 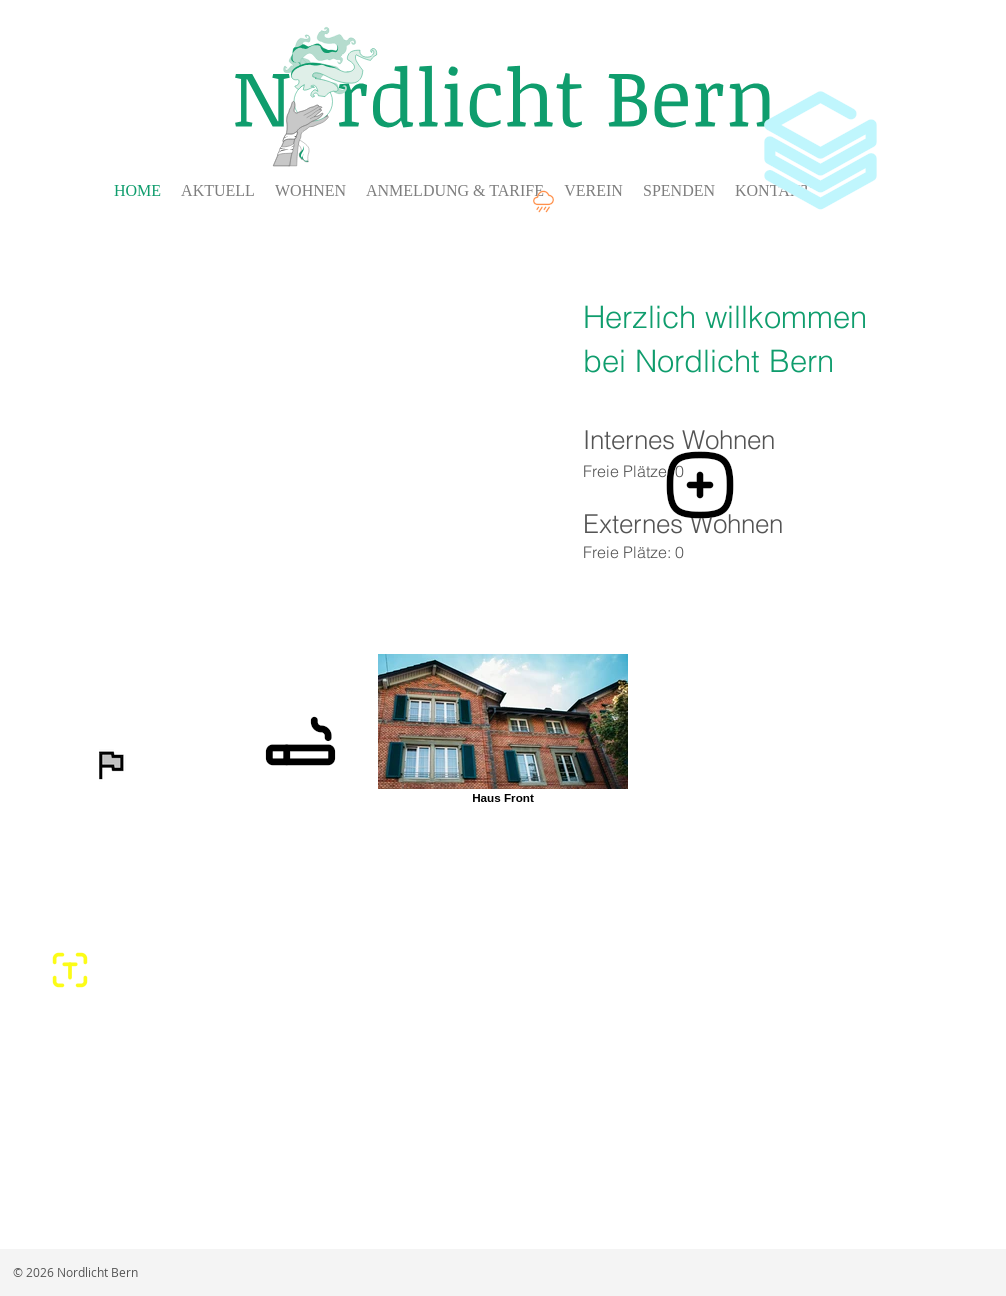 What do you see at coordinates (700, 485) in the screenshot?
I see `add a new item` at bounding box center [700, 485].